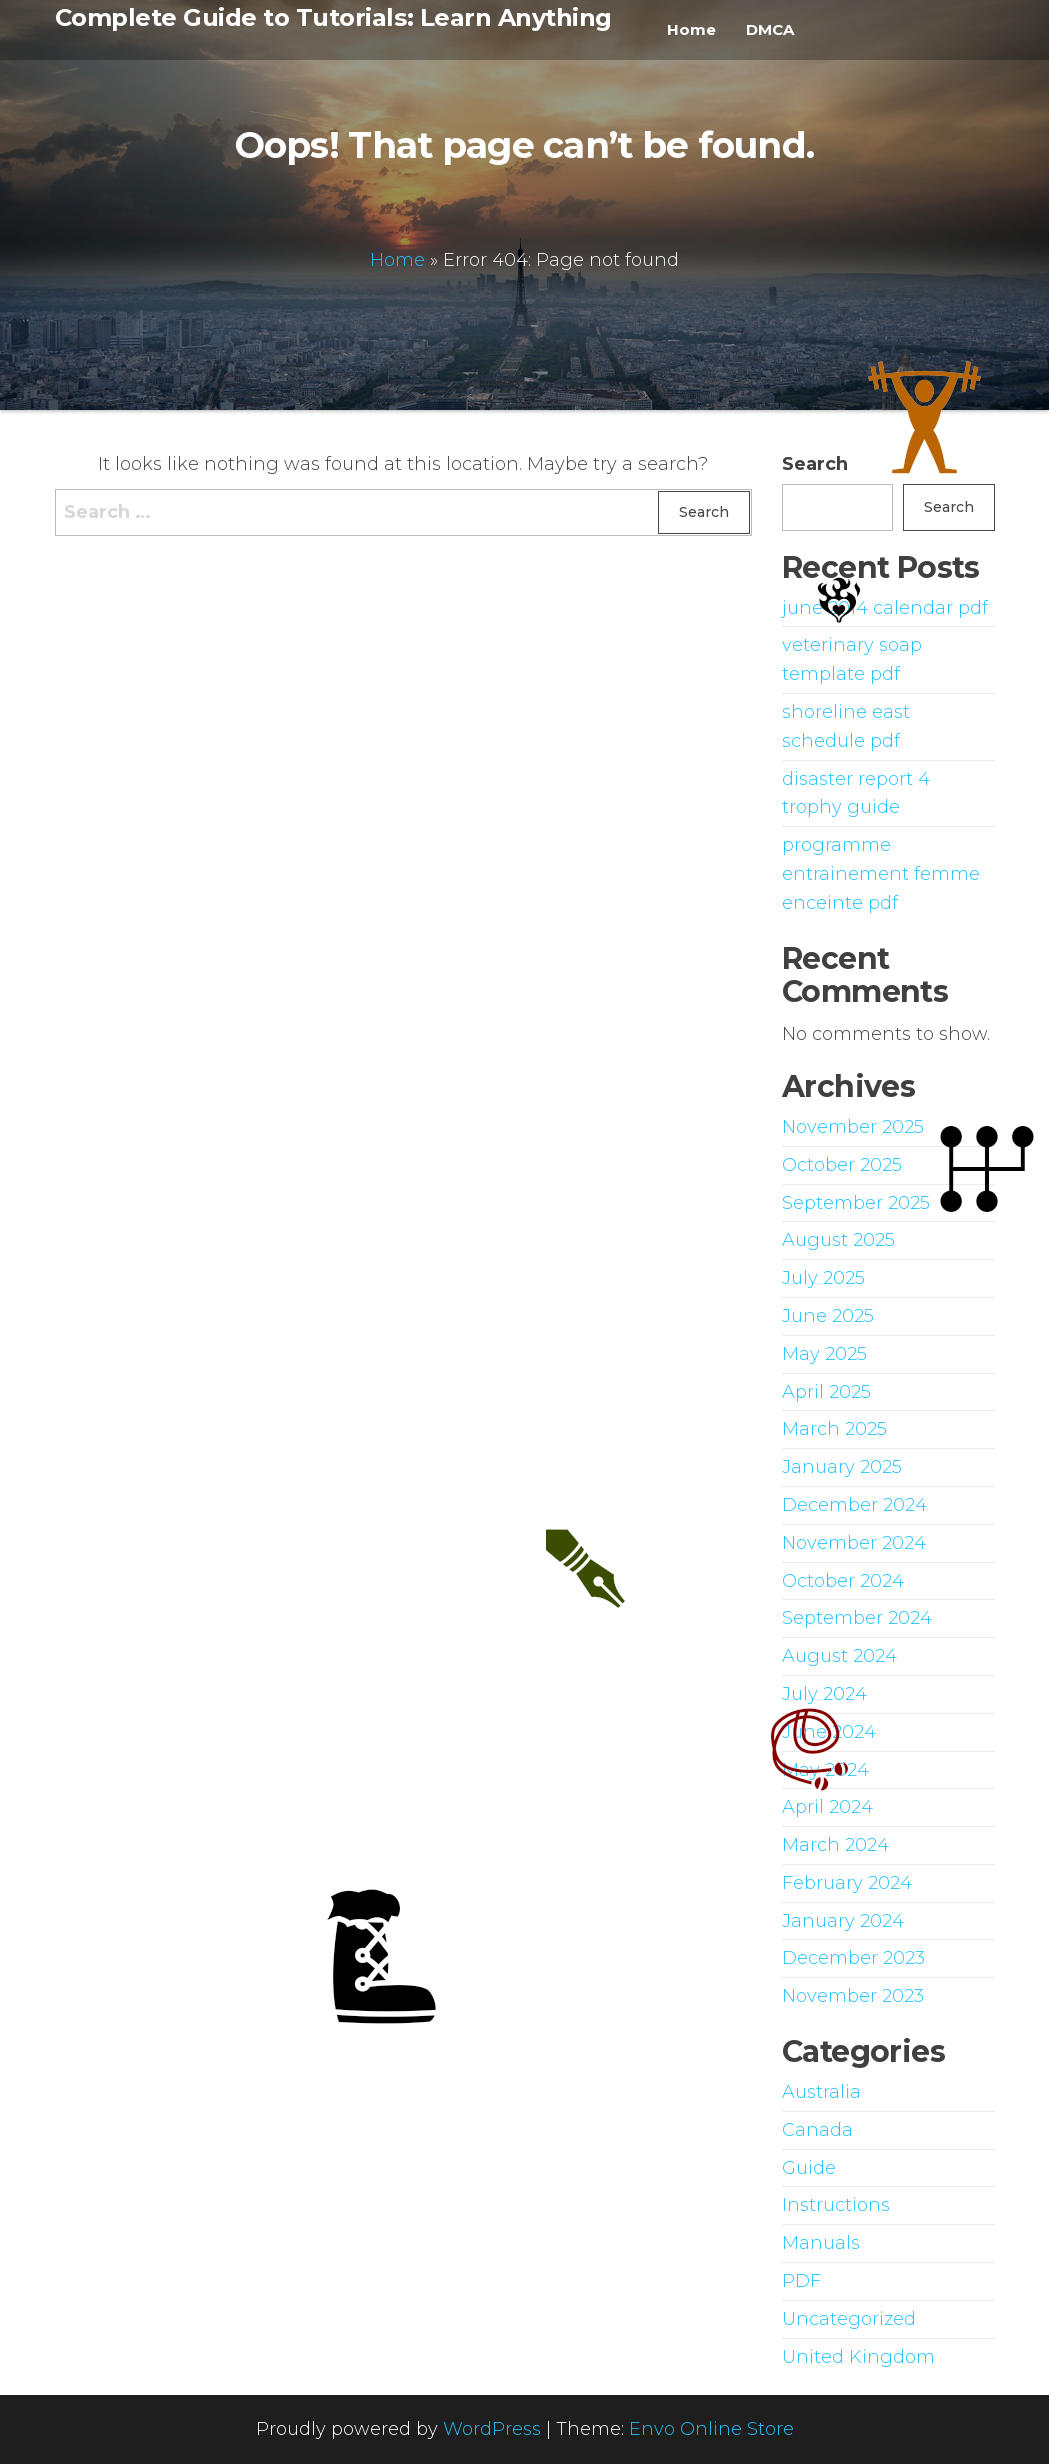 The width and height of the screenshot is (1049, 2464). Describe the element at coordinates (585, 1568) in the screenshot. I see `compose a new document or note` at that location.